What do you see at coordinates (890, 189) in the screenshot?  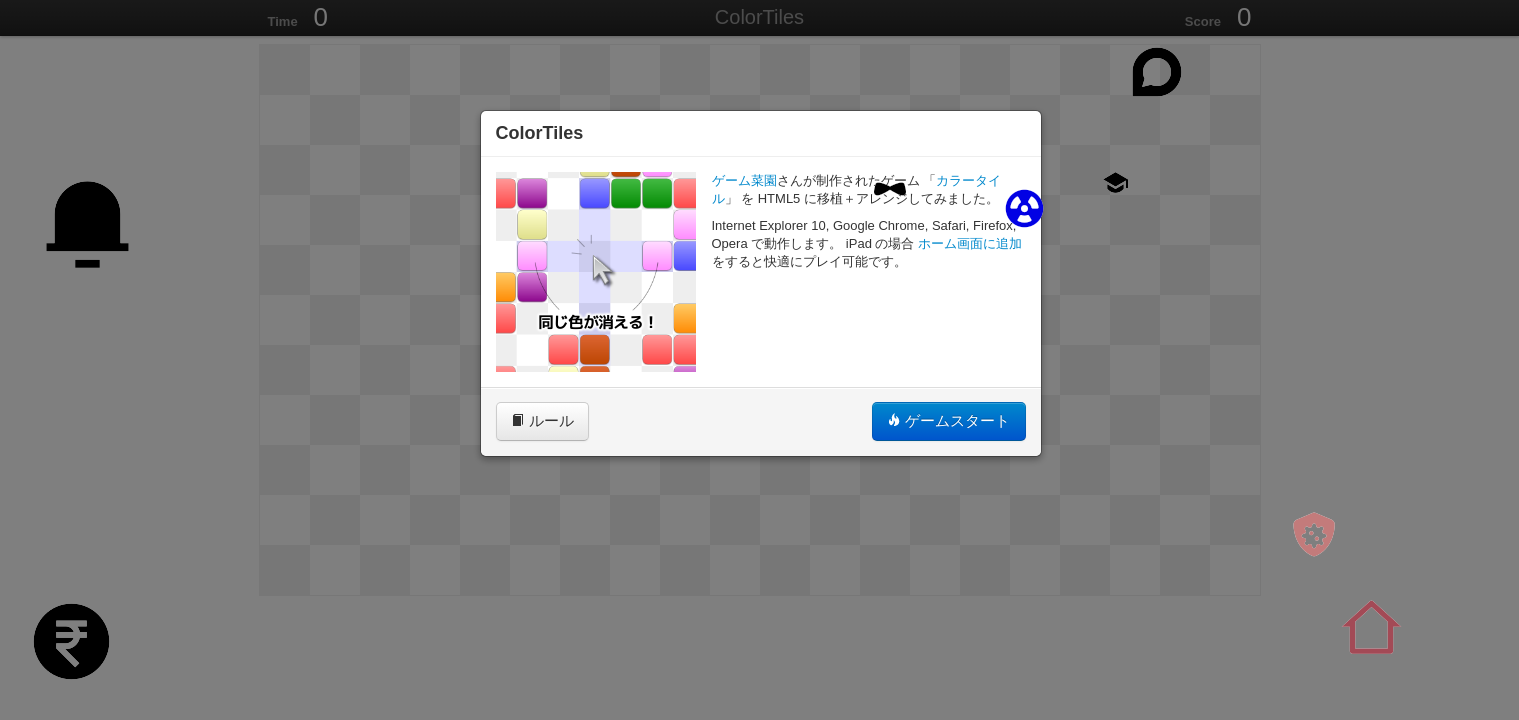 I see `jhipster application framework logo` at bounding box center [890, 189].